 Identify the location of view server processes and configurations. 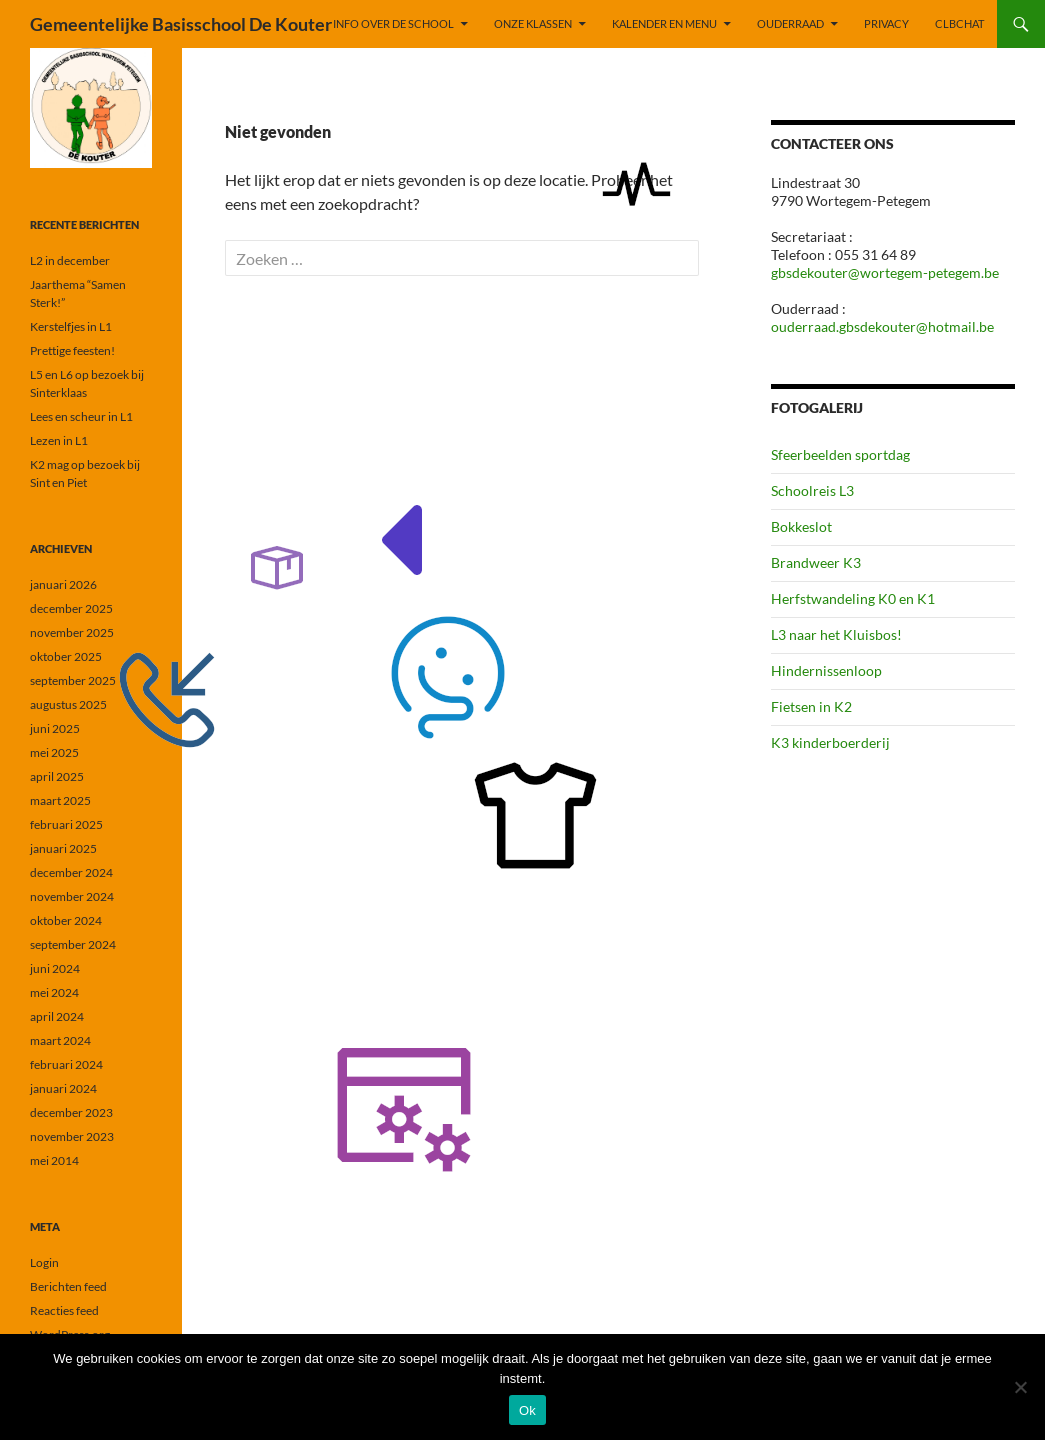
(404, 1105).